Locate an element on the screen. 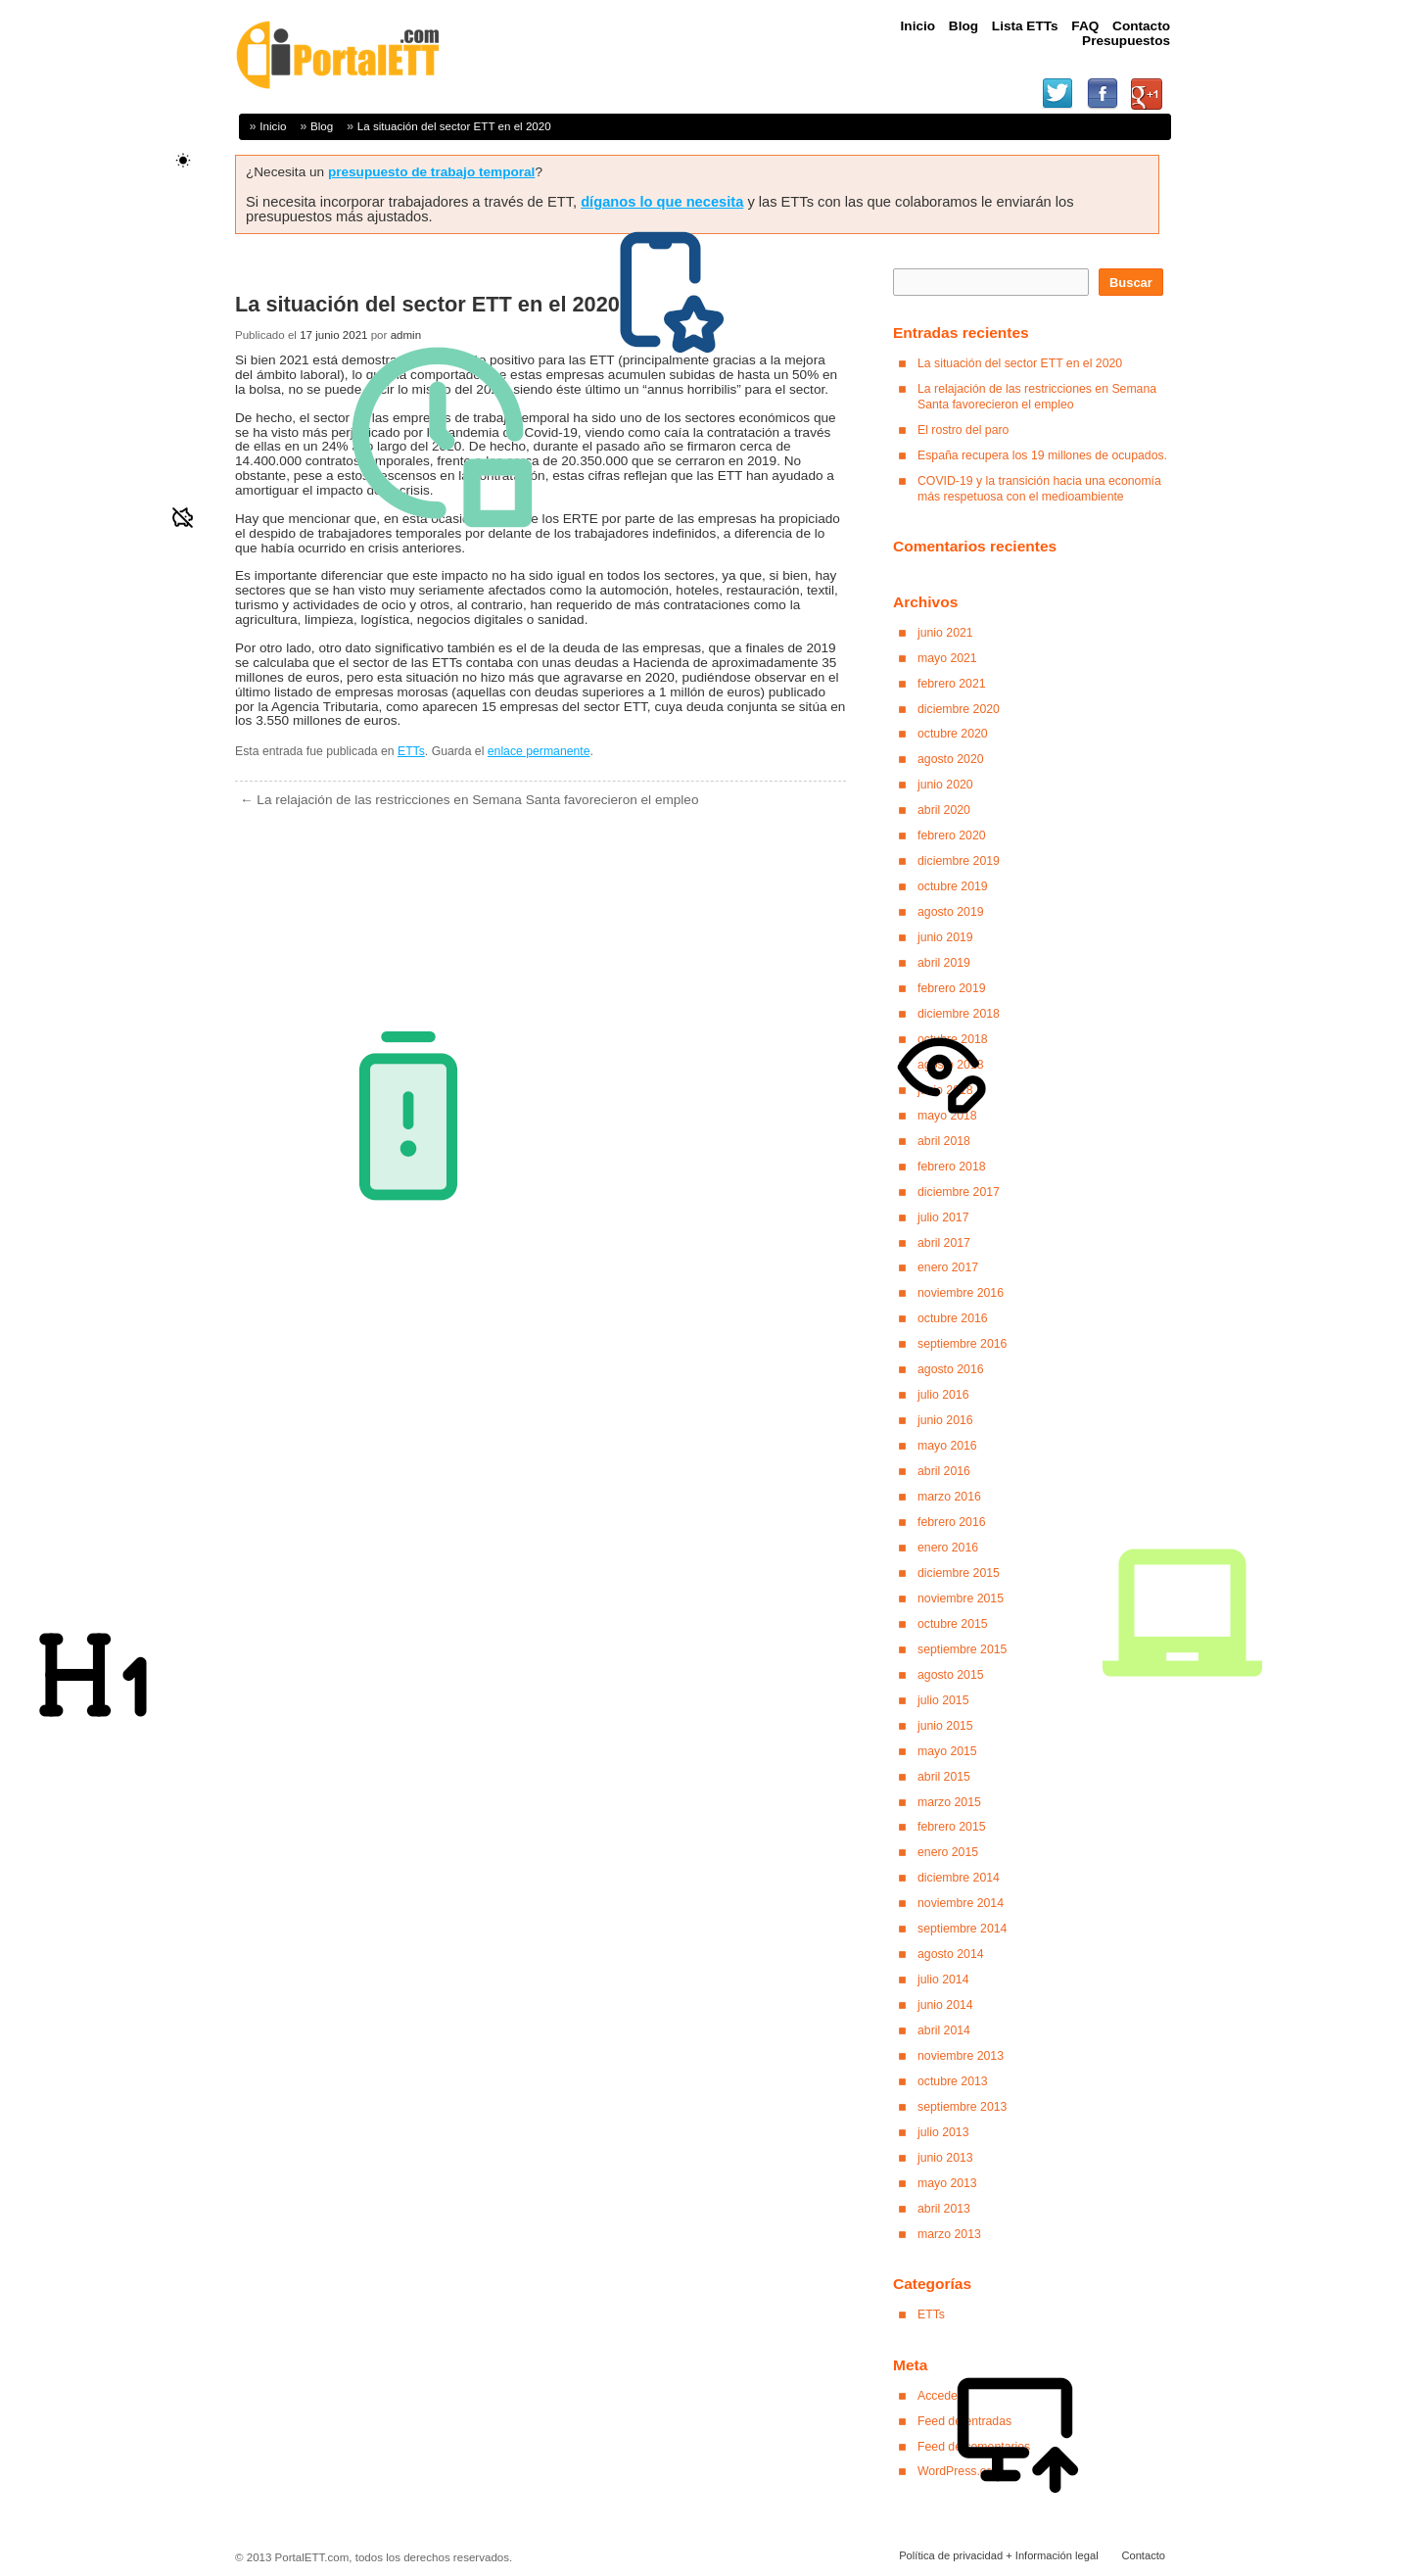  stop a running timer is located at coordinates (438, 433).